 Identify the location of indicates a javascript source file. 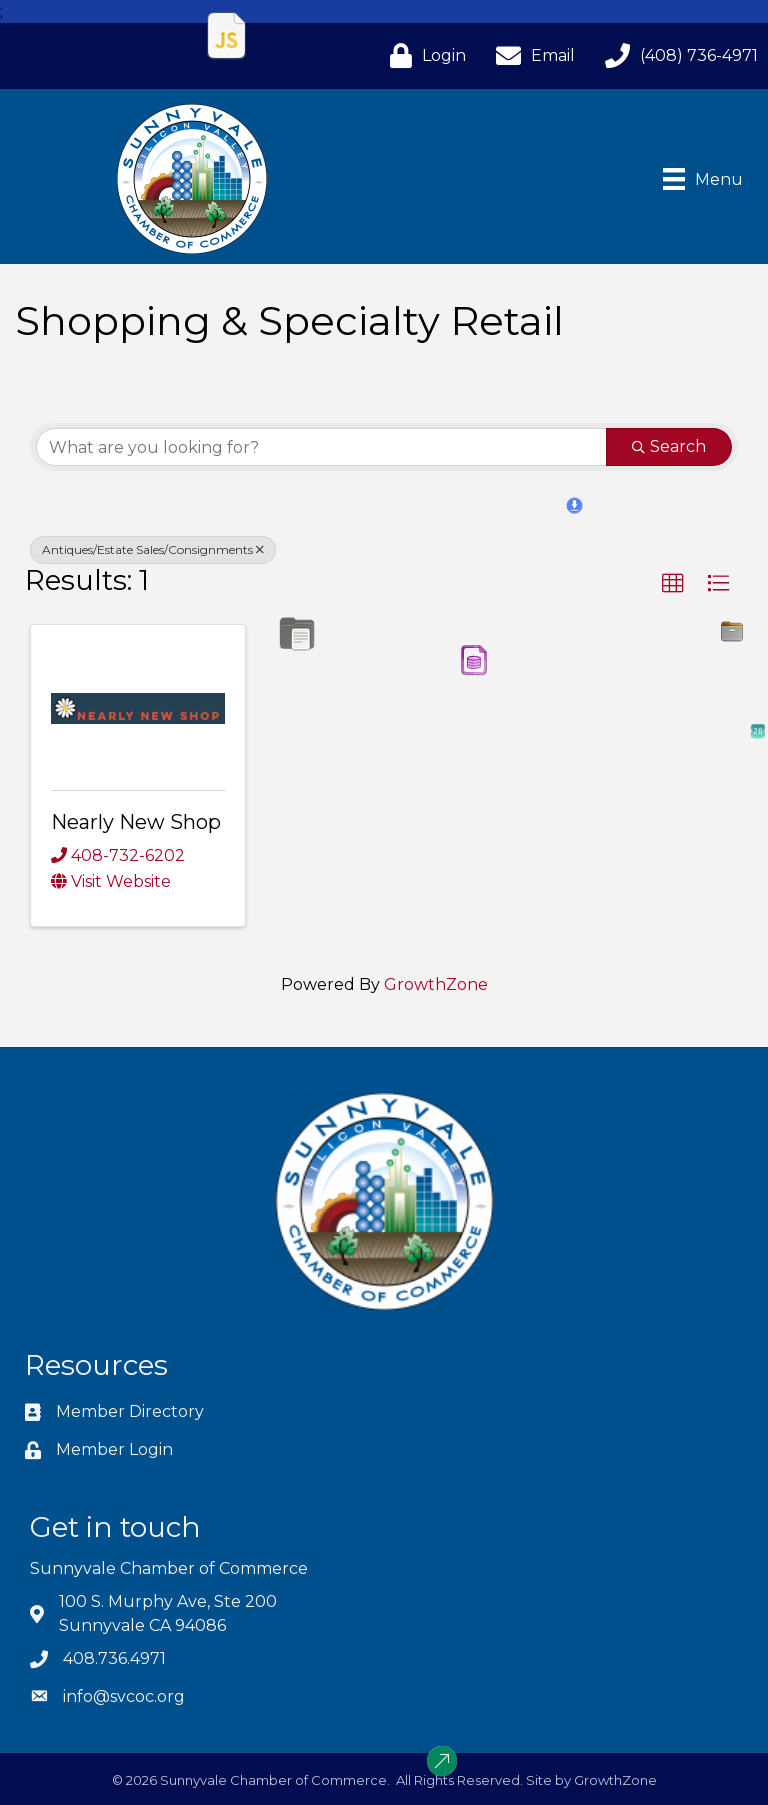
(226, 35).